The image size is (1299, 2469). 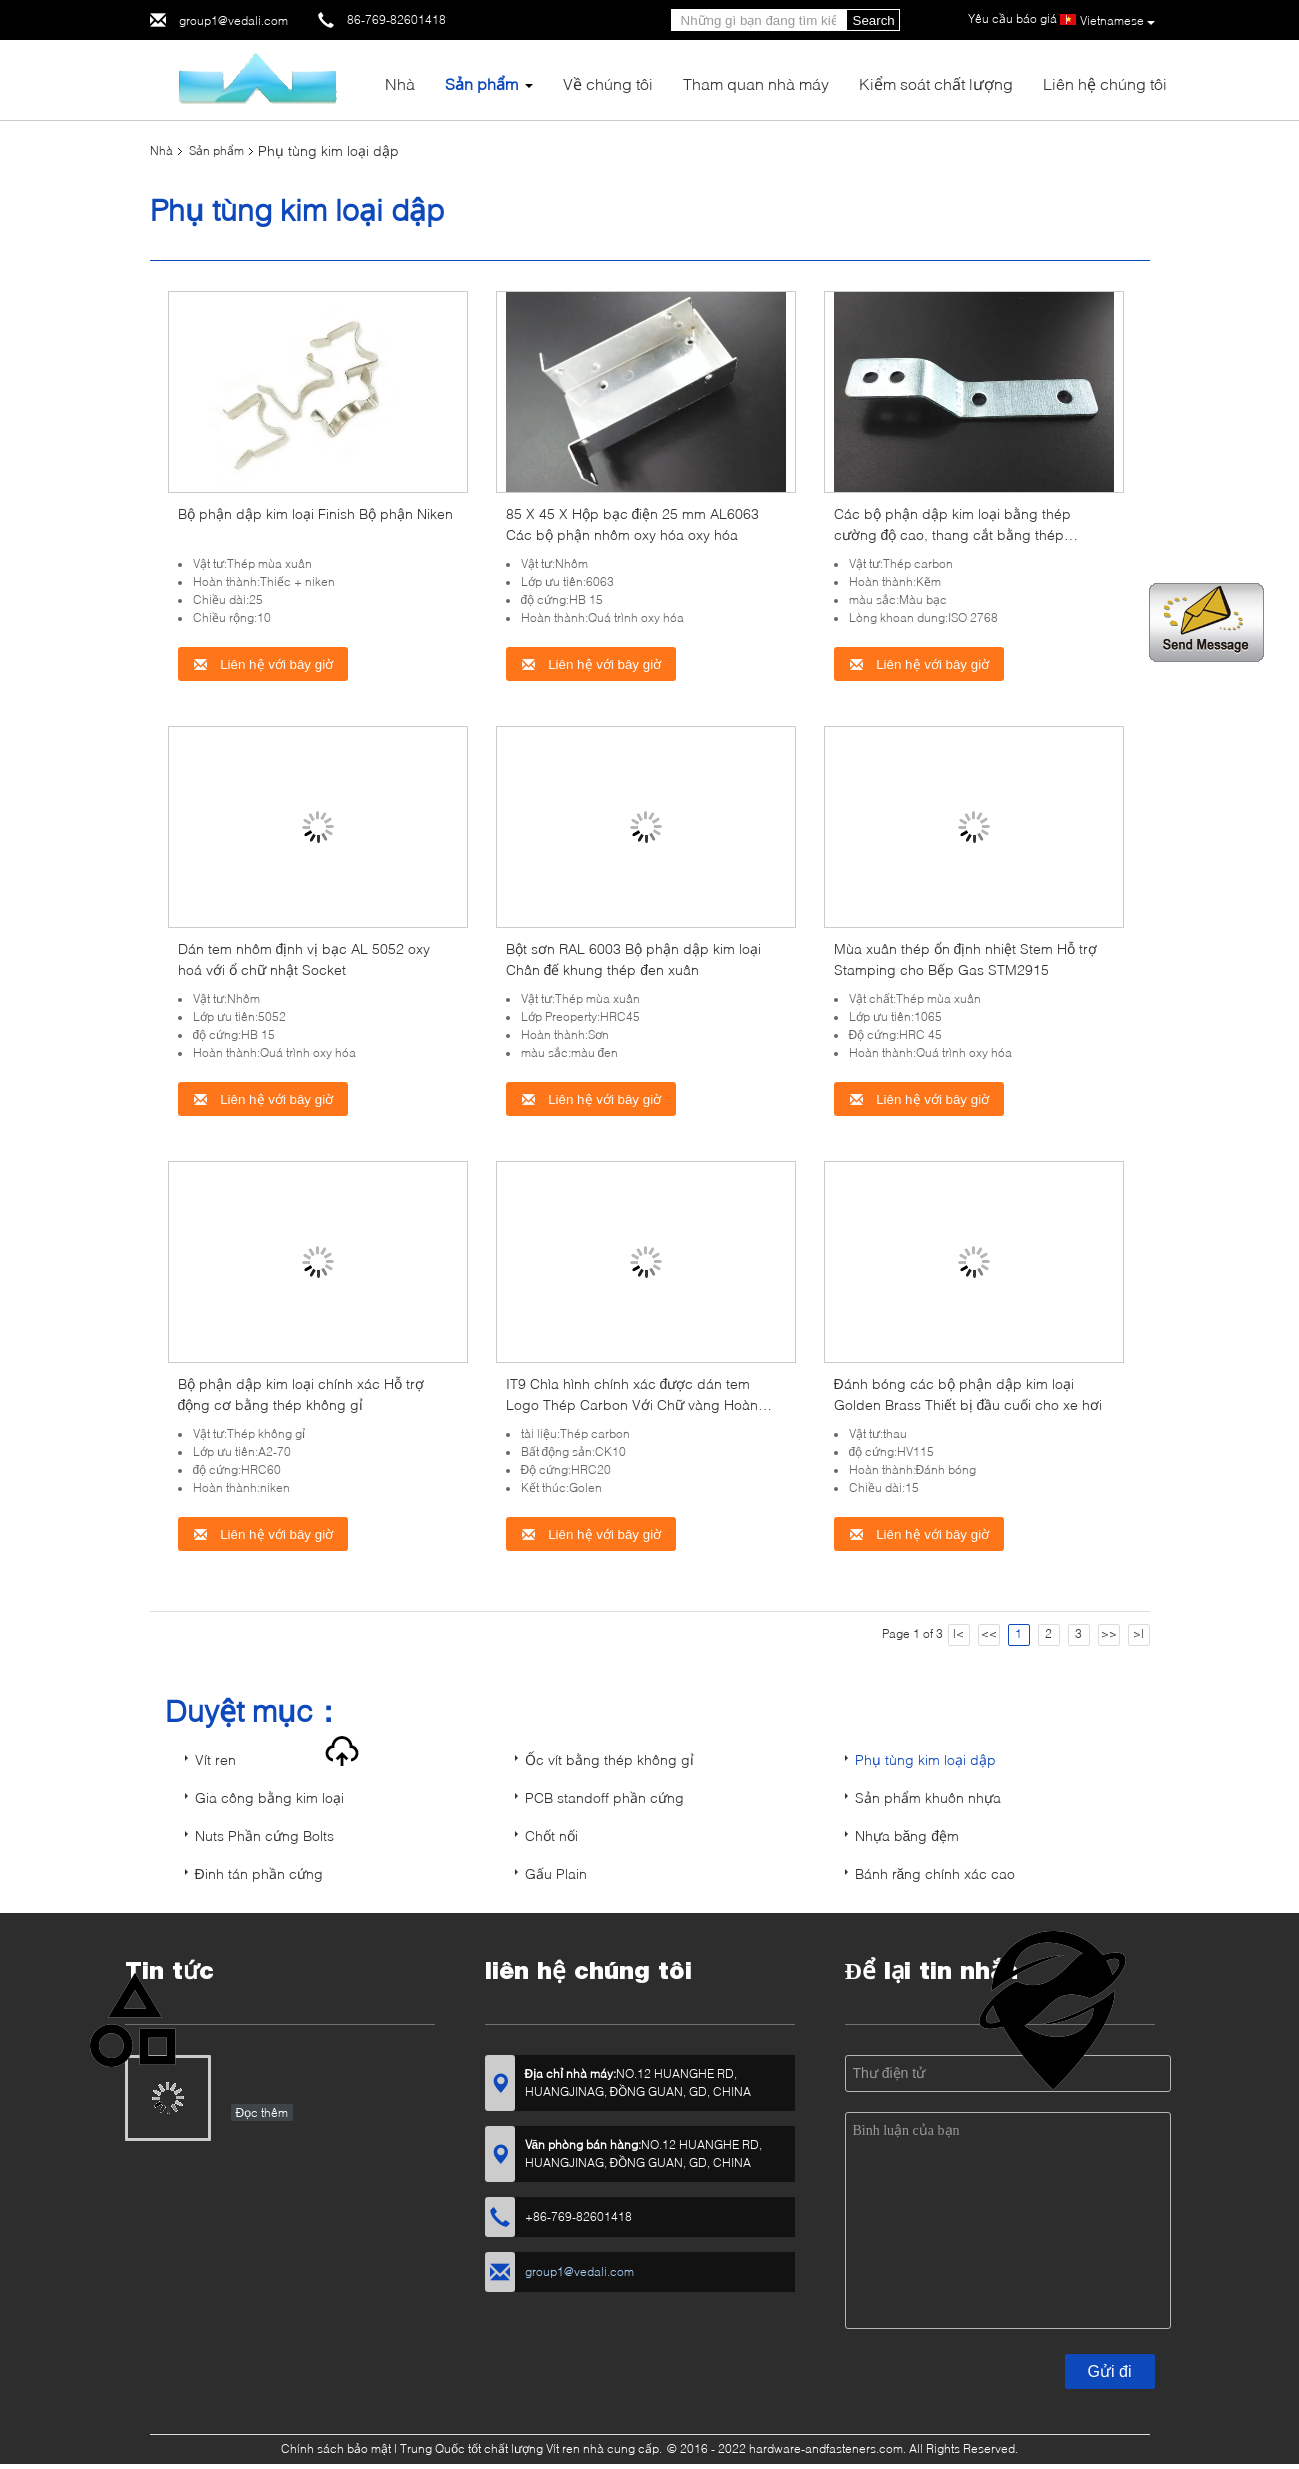 I want to click on access shape tools and drawing options, so click(x=135, y=2022).